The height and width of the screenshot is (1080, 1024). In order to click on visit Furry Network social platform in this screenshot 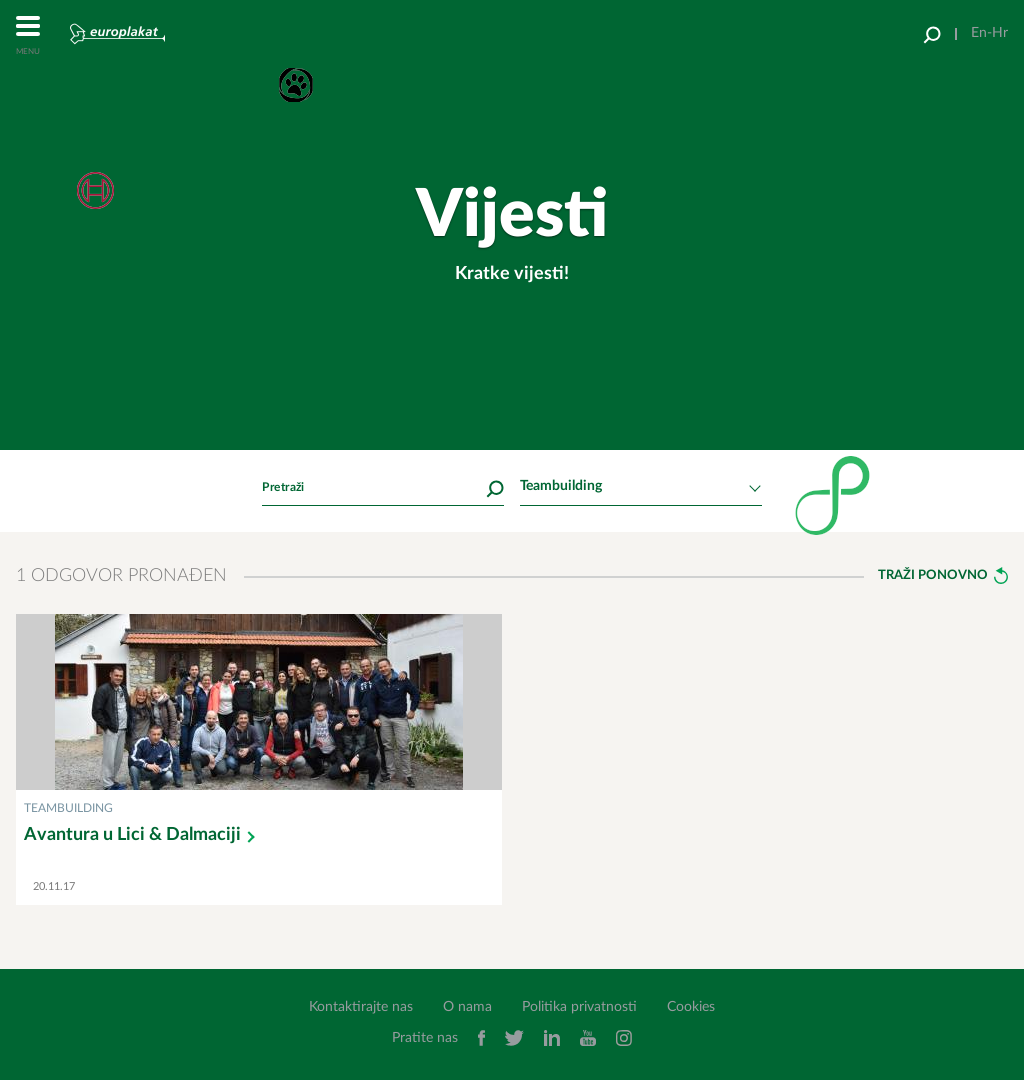, I will do `click(296, 85)`.